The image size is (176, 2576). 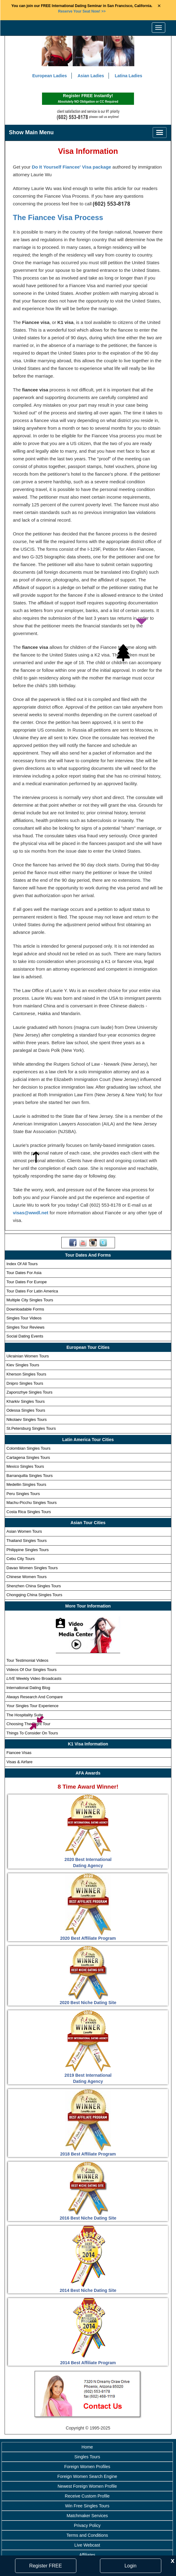 I want to click on exit fullscreen mode, so click(x=36, y=1723).